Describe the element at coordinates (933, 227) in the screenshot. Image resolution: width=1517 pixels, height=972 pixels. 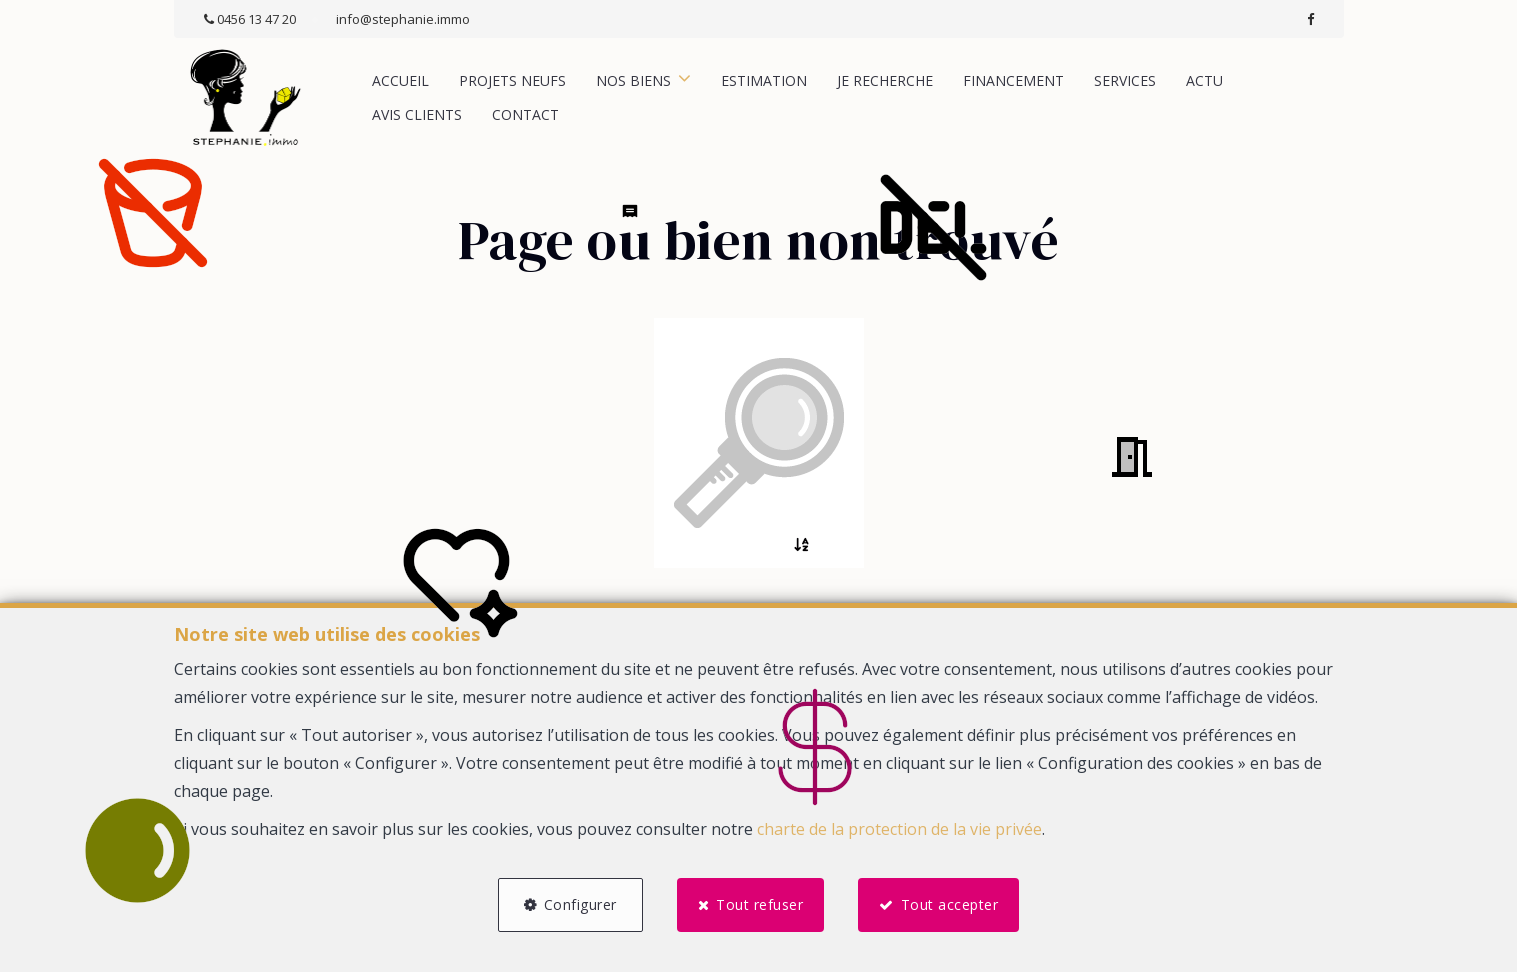
I see `http delete request disabled or unavailable` at that location.